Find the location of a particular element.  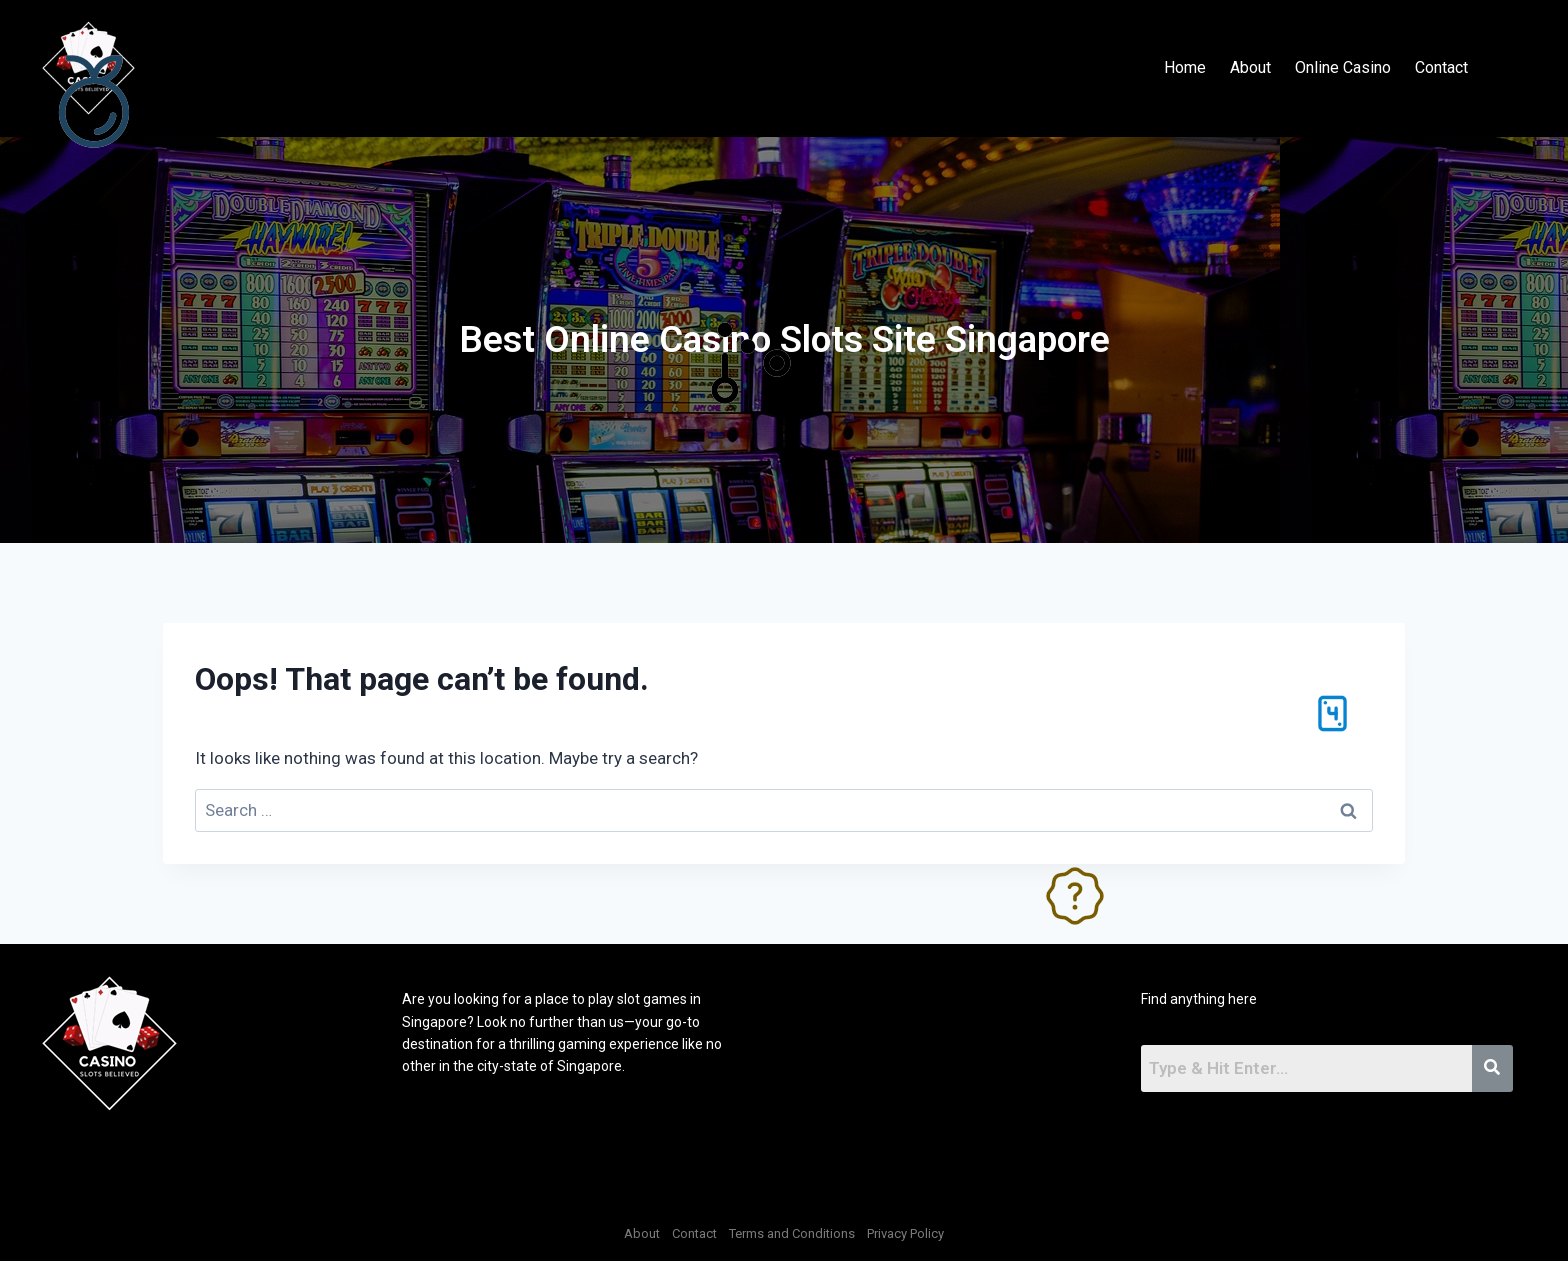

select the four of clubs card is located at coordinates (1332, 713).